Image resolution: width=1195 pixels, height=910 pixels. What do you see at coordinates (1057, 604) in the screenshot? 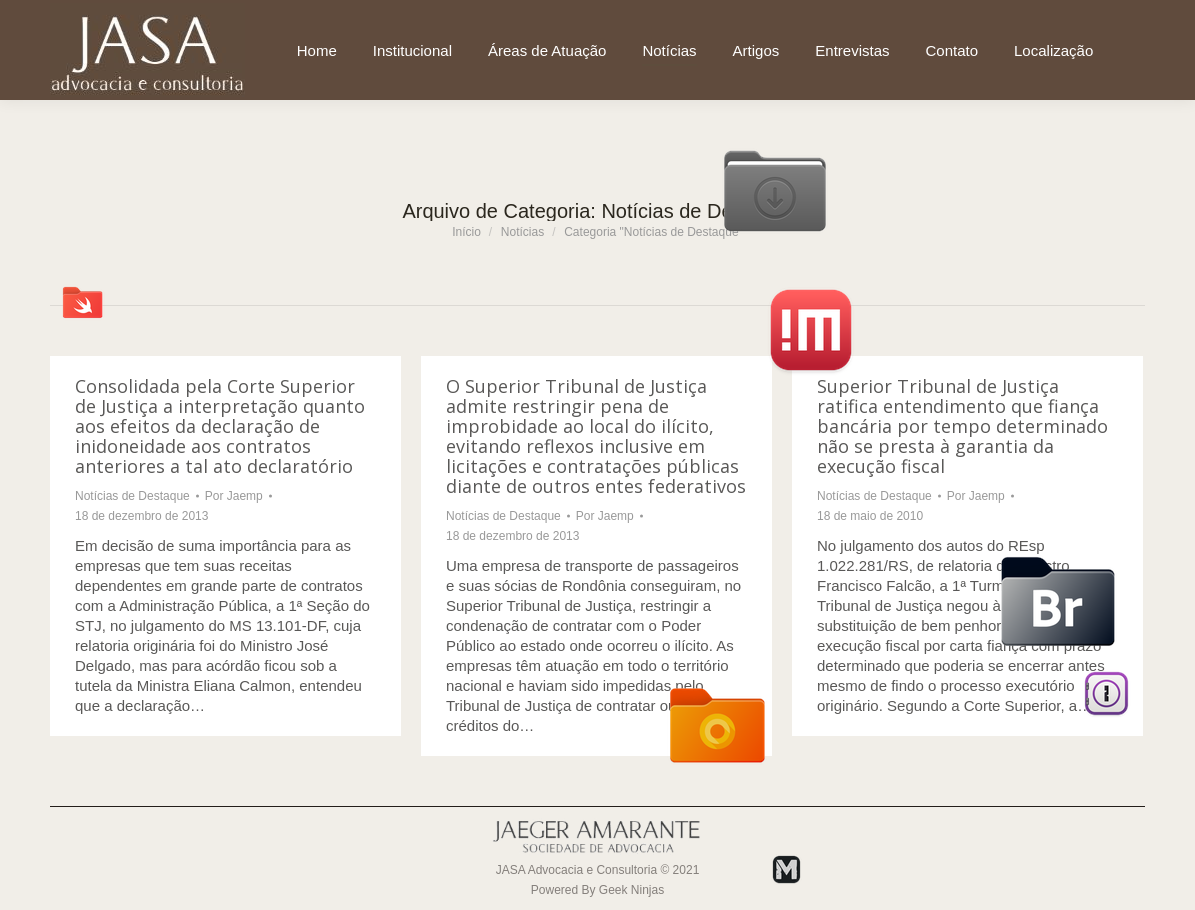
I see `folder containing Adobe Bridge files` at bounding box center [1057, 604].